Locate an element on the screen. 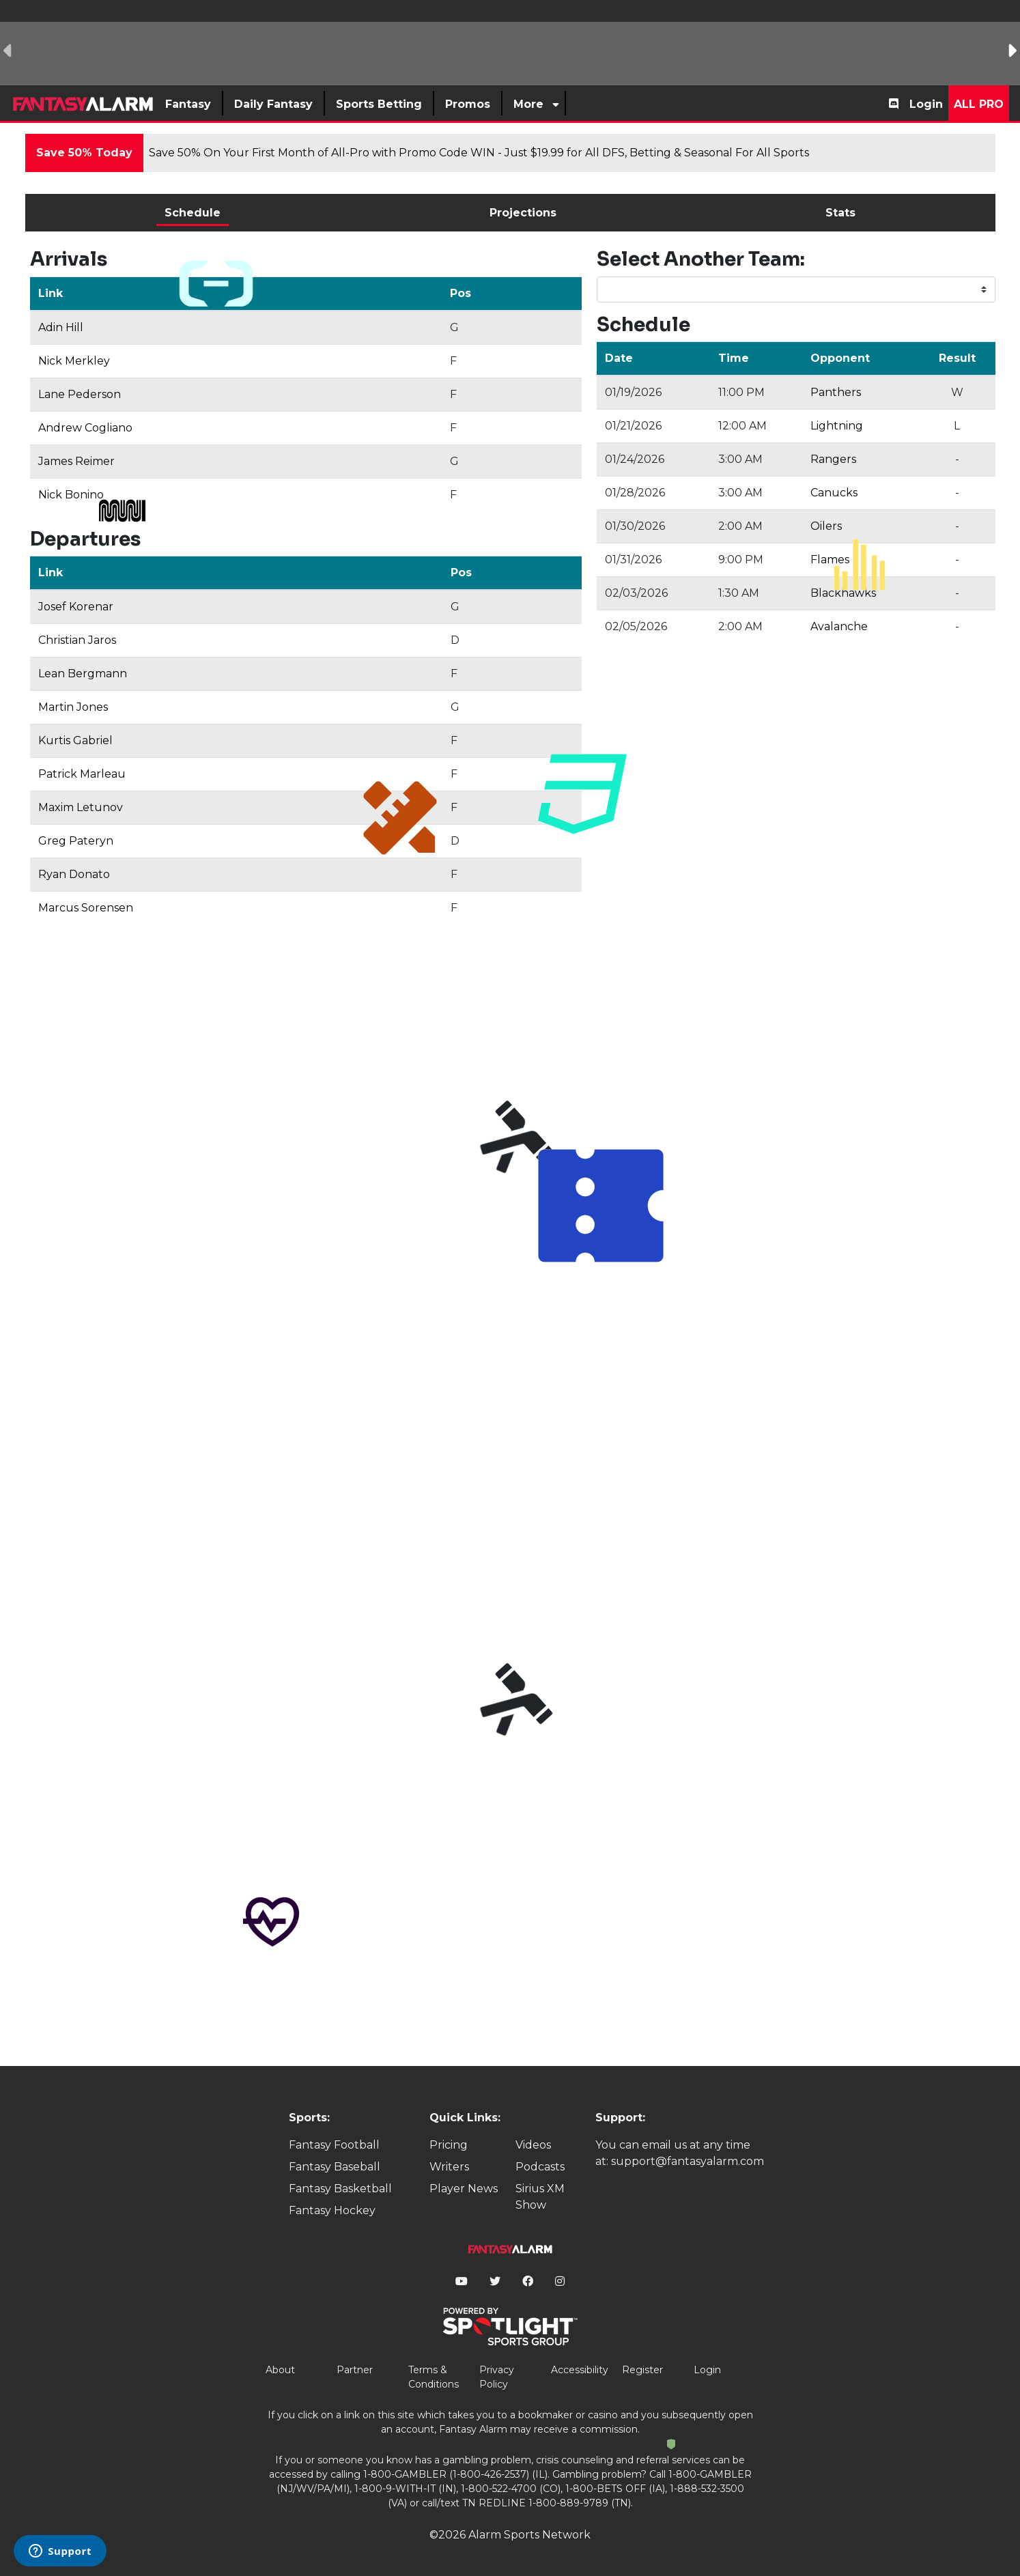 The width and height of the screenshot is (1020, 2576). indicates secure or protected status is located at coordinates (671, 2444).